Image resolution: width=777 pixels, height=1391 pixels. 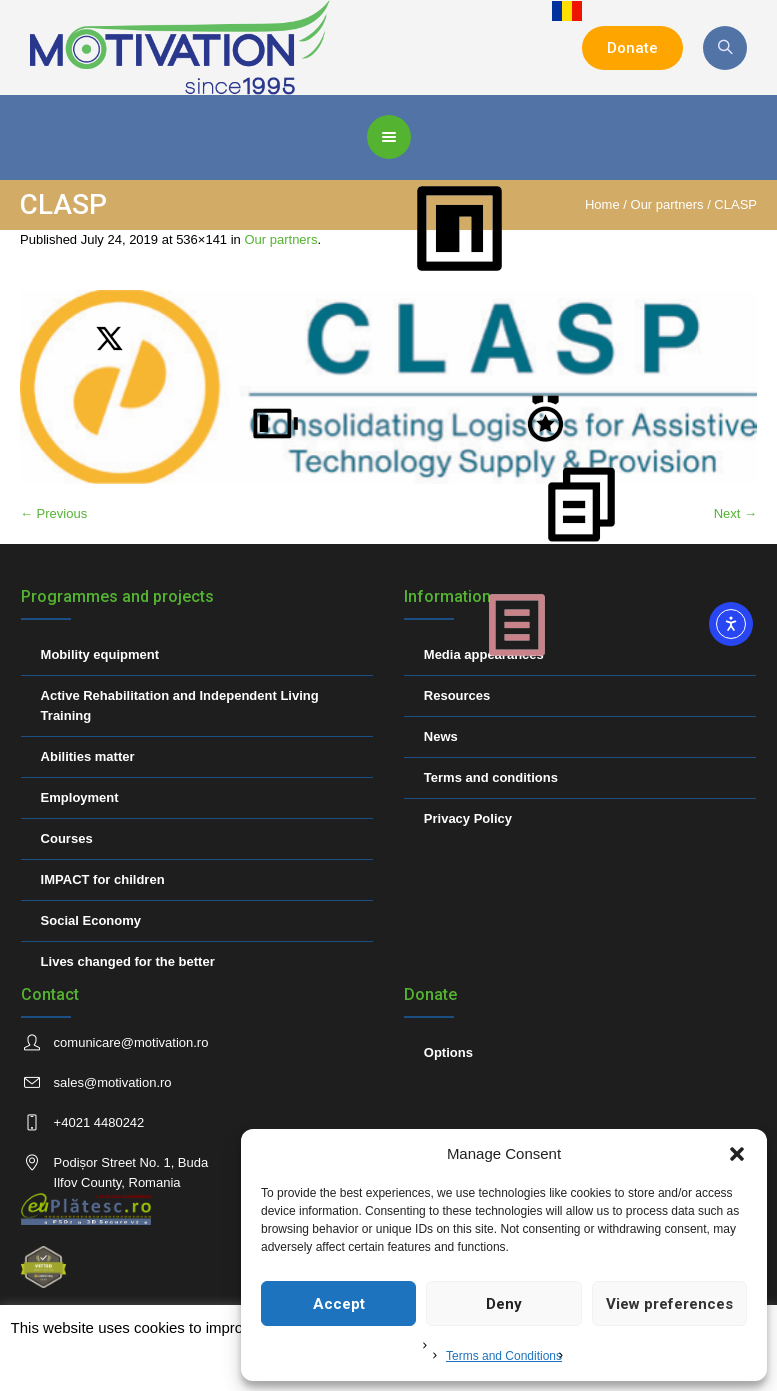 What do you see at coordinates (274, 423) in the screenshot?
I see `indicates low battery status` at bounding box center [274, 423].